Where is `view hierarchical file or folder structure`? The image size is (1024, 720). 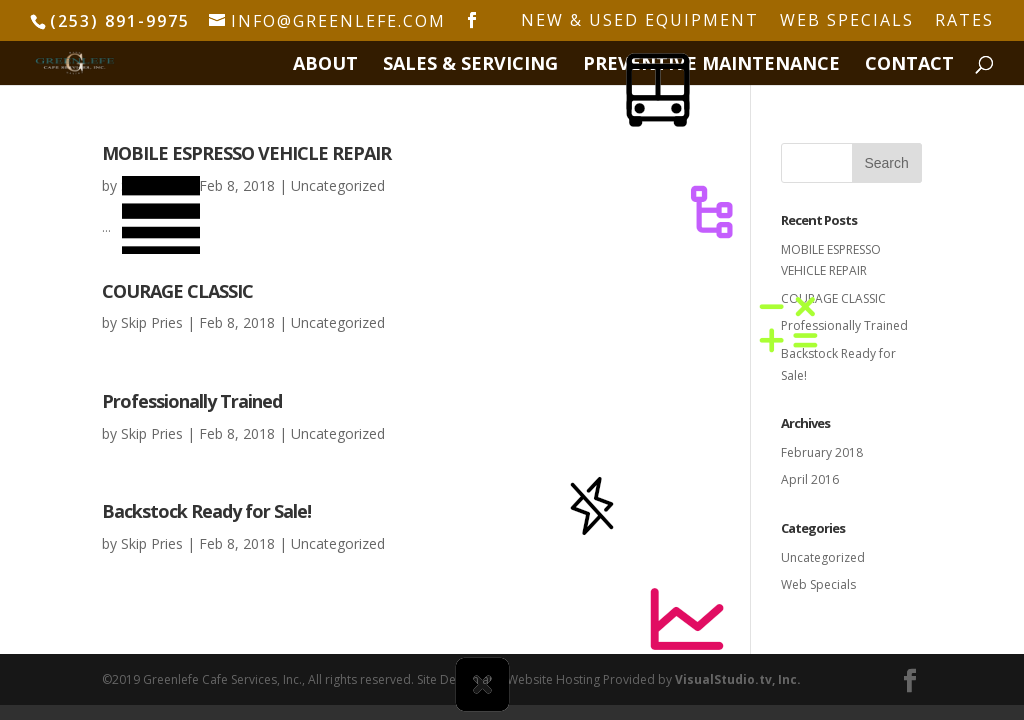 view hierarchical file or folder structure is located at coordinates (710, 212).